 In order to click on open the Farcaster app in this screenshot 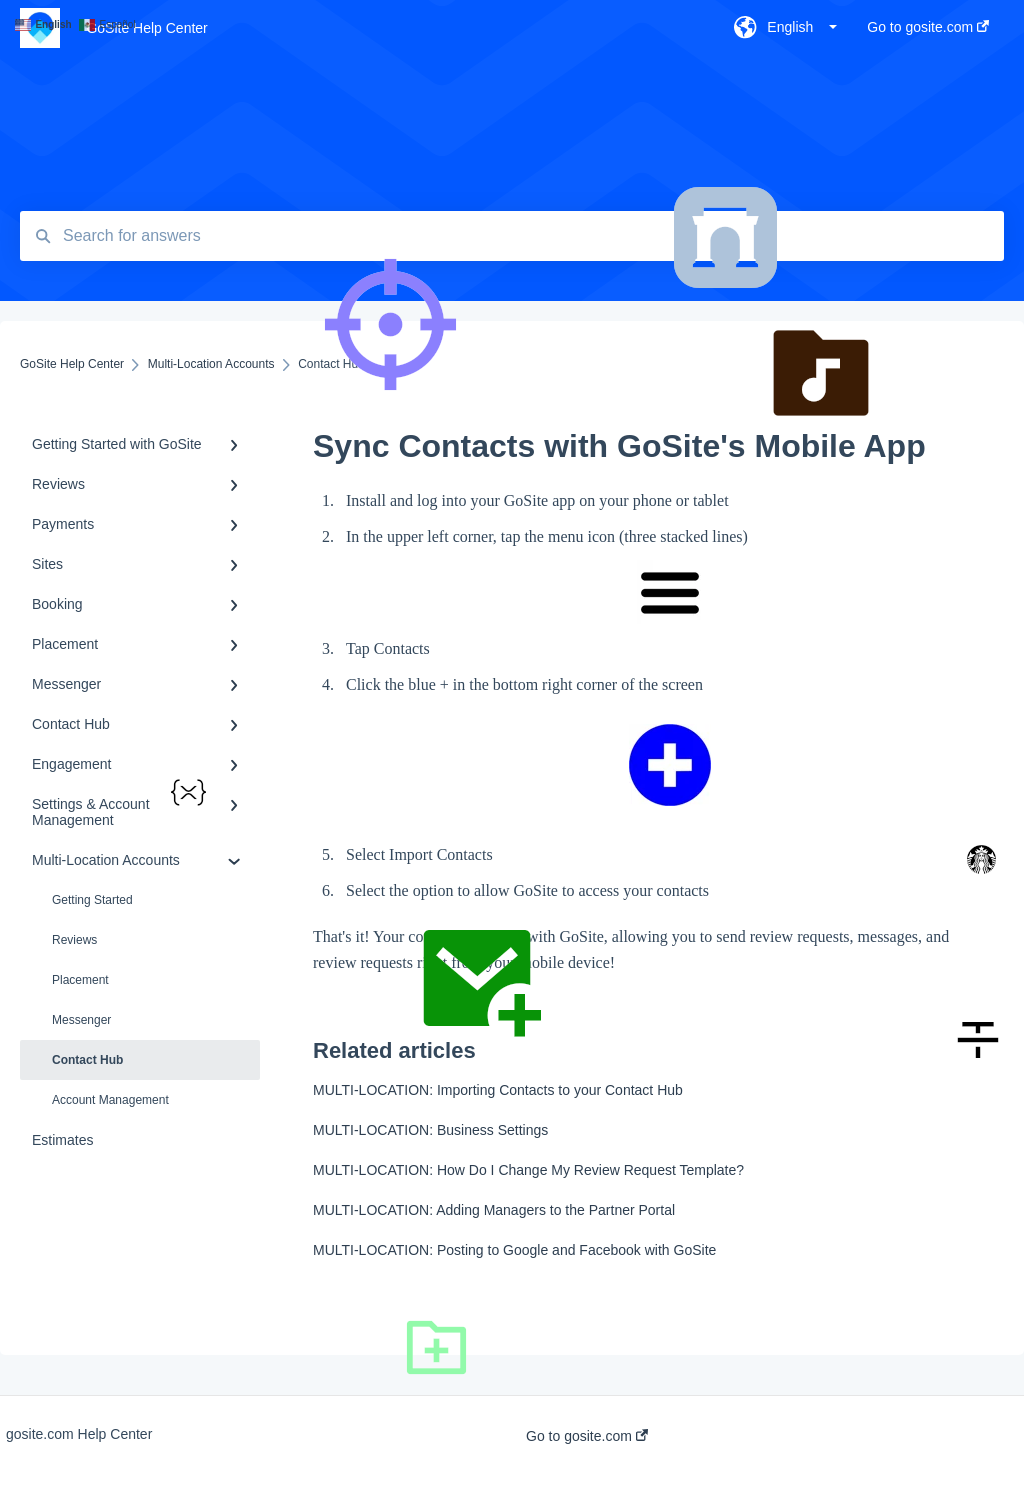, I will do `click(725, 237)`.